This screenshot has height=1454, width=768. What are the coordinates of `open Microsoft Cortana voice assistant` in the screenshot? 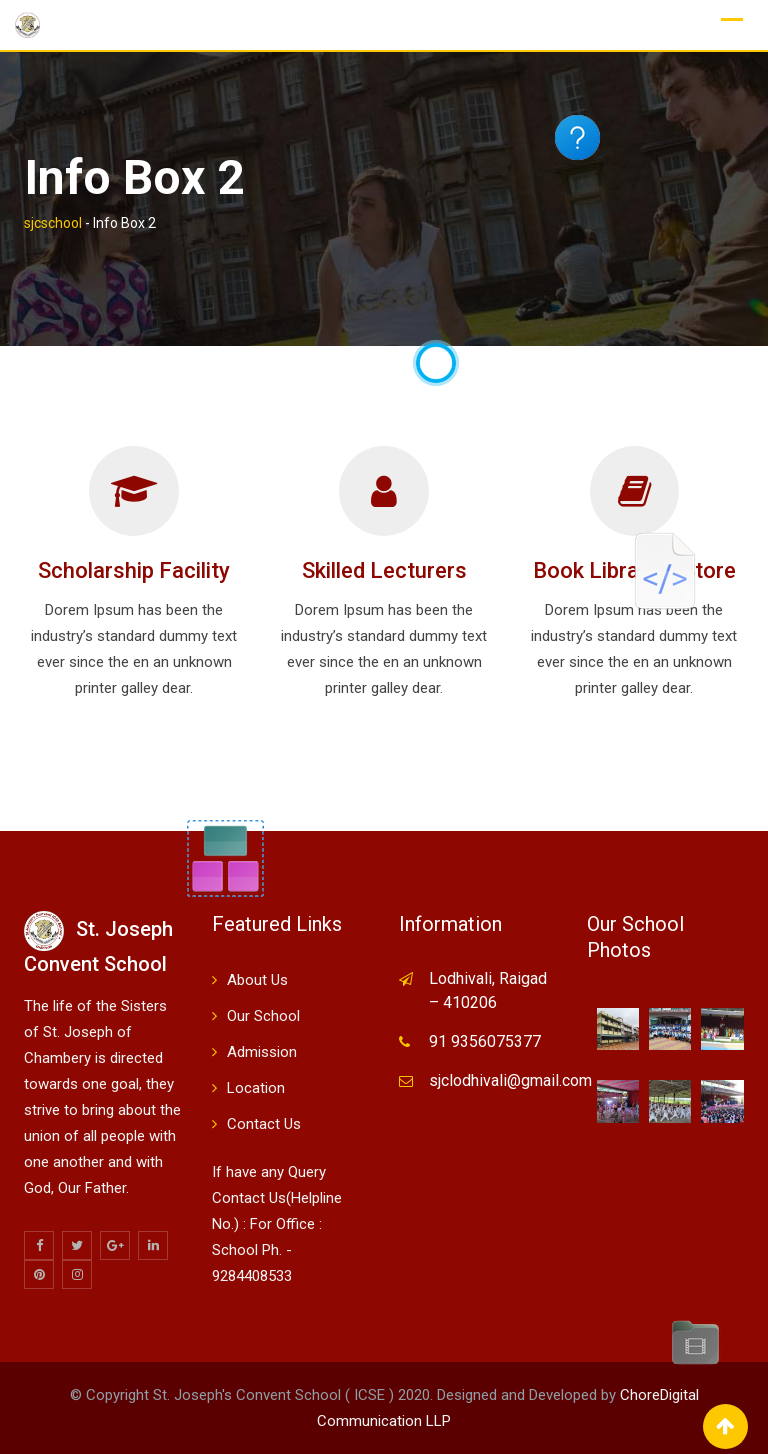 It's located at (436, 363).